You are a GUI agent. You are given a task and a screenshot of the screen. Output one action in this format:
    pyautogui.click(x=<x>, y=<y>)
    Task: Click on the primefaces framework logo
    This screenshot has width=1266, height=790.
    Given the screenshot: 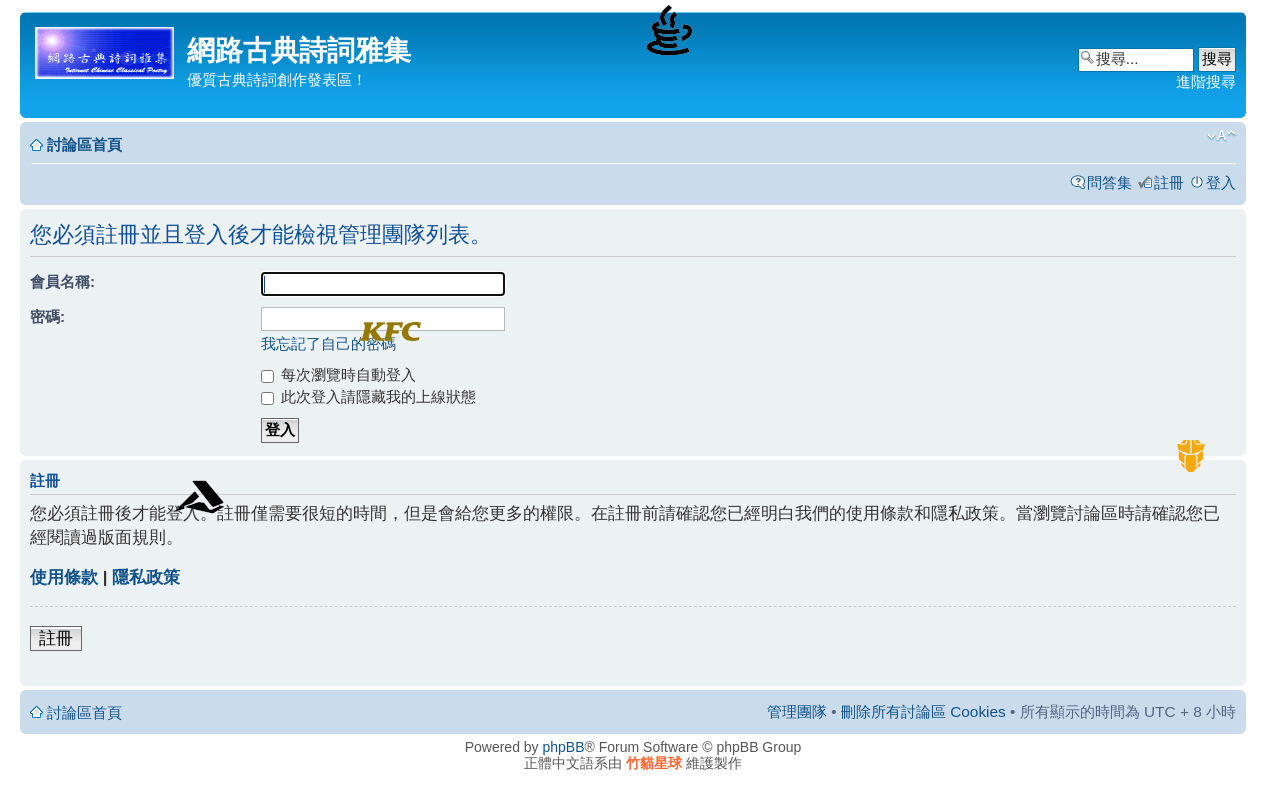 What is the action you would take?
    pyautogui.click(x=1191, y=456)
    